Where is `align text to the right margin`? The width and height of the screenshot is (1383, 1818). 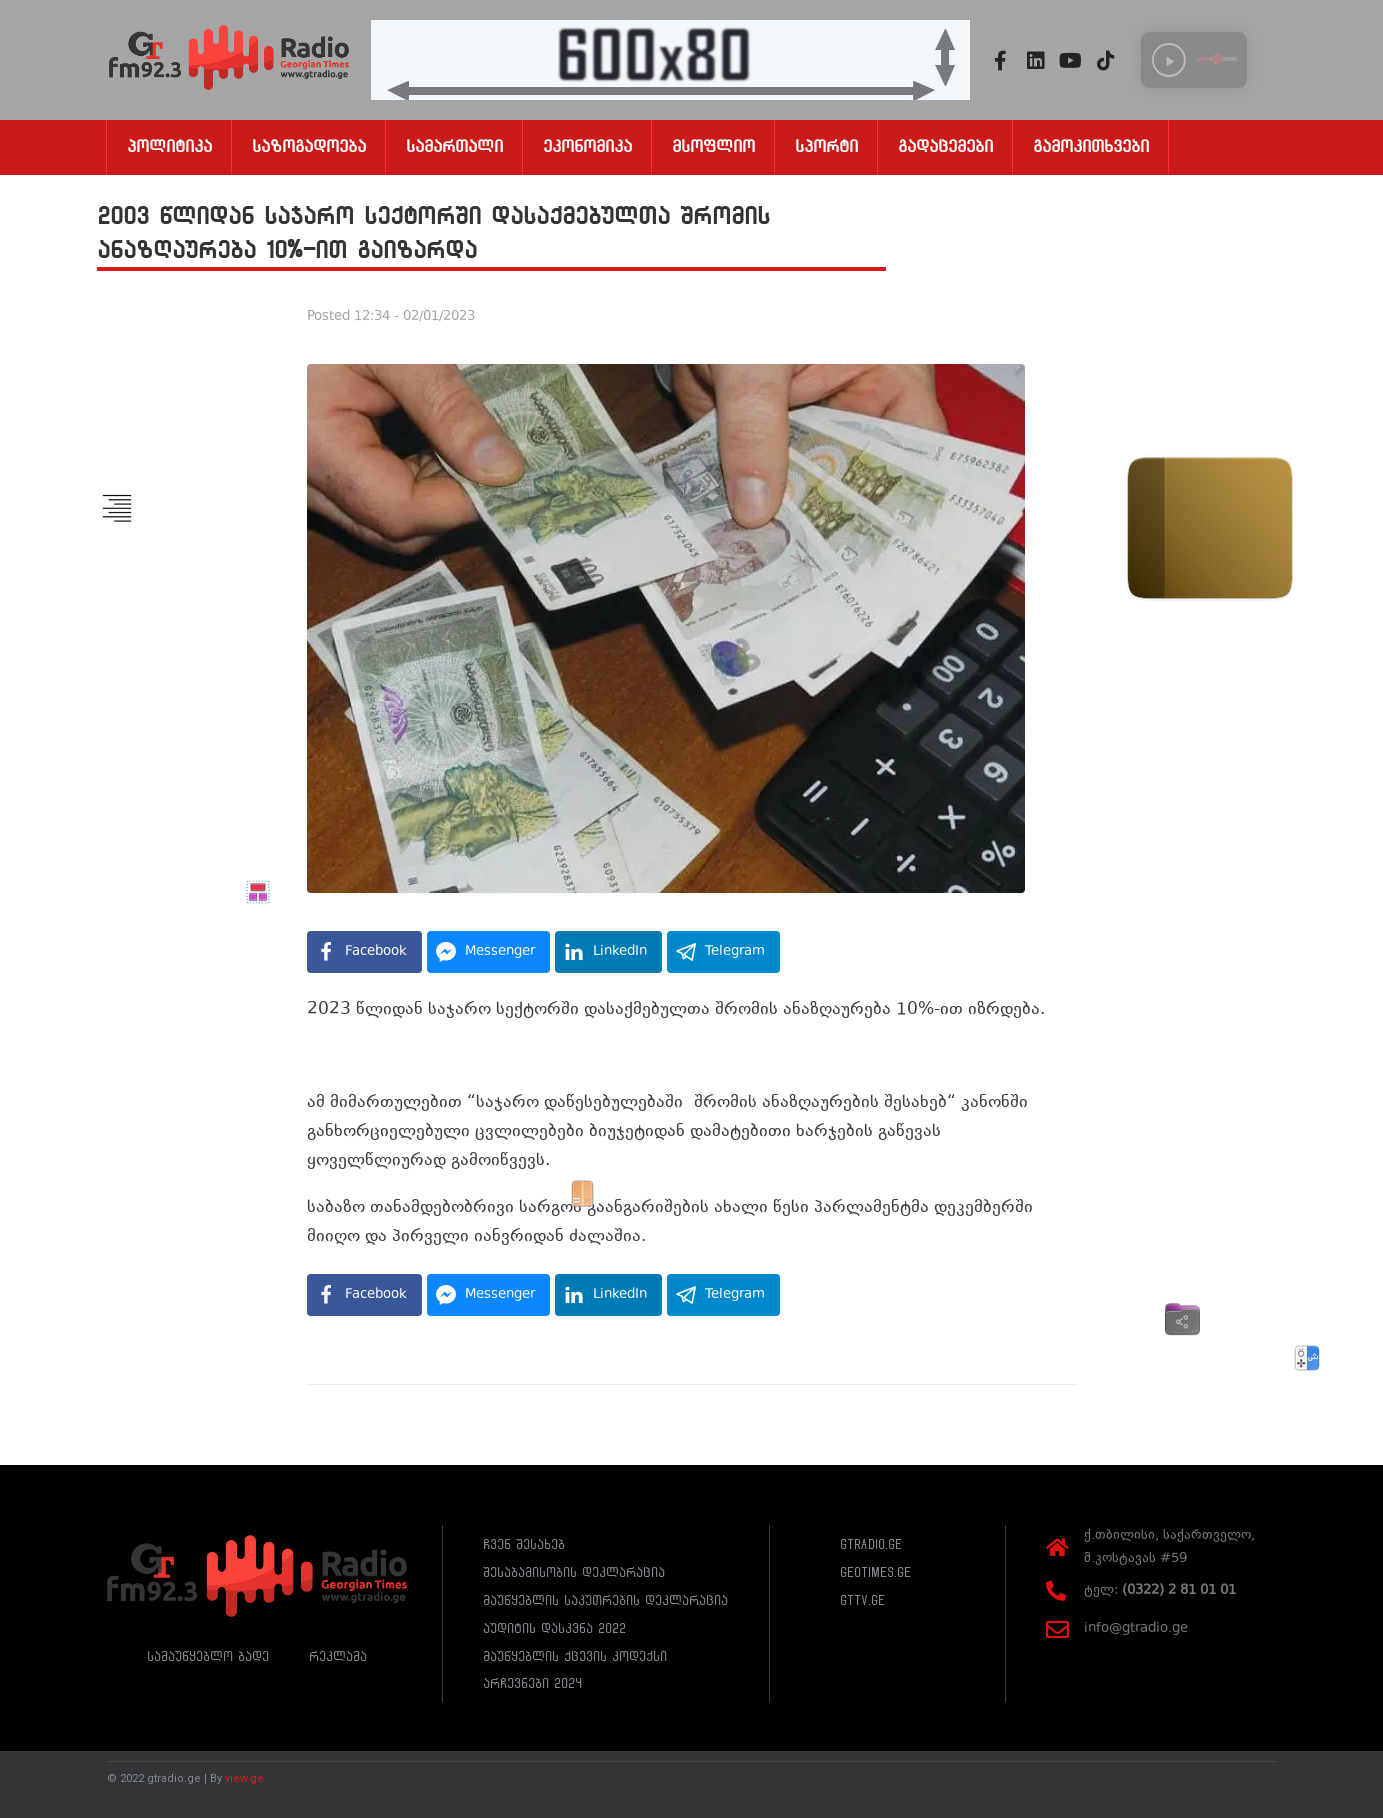
align text to the right margin is located at coordinates (117, 509).